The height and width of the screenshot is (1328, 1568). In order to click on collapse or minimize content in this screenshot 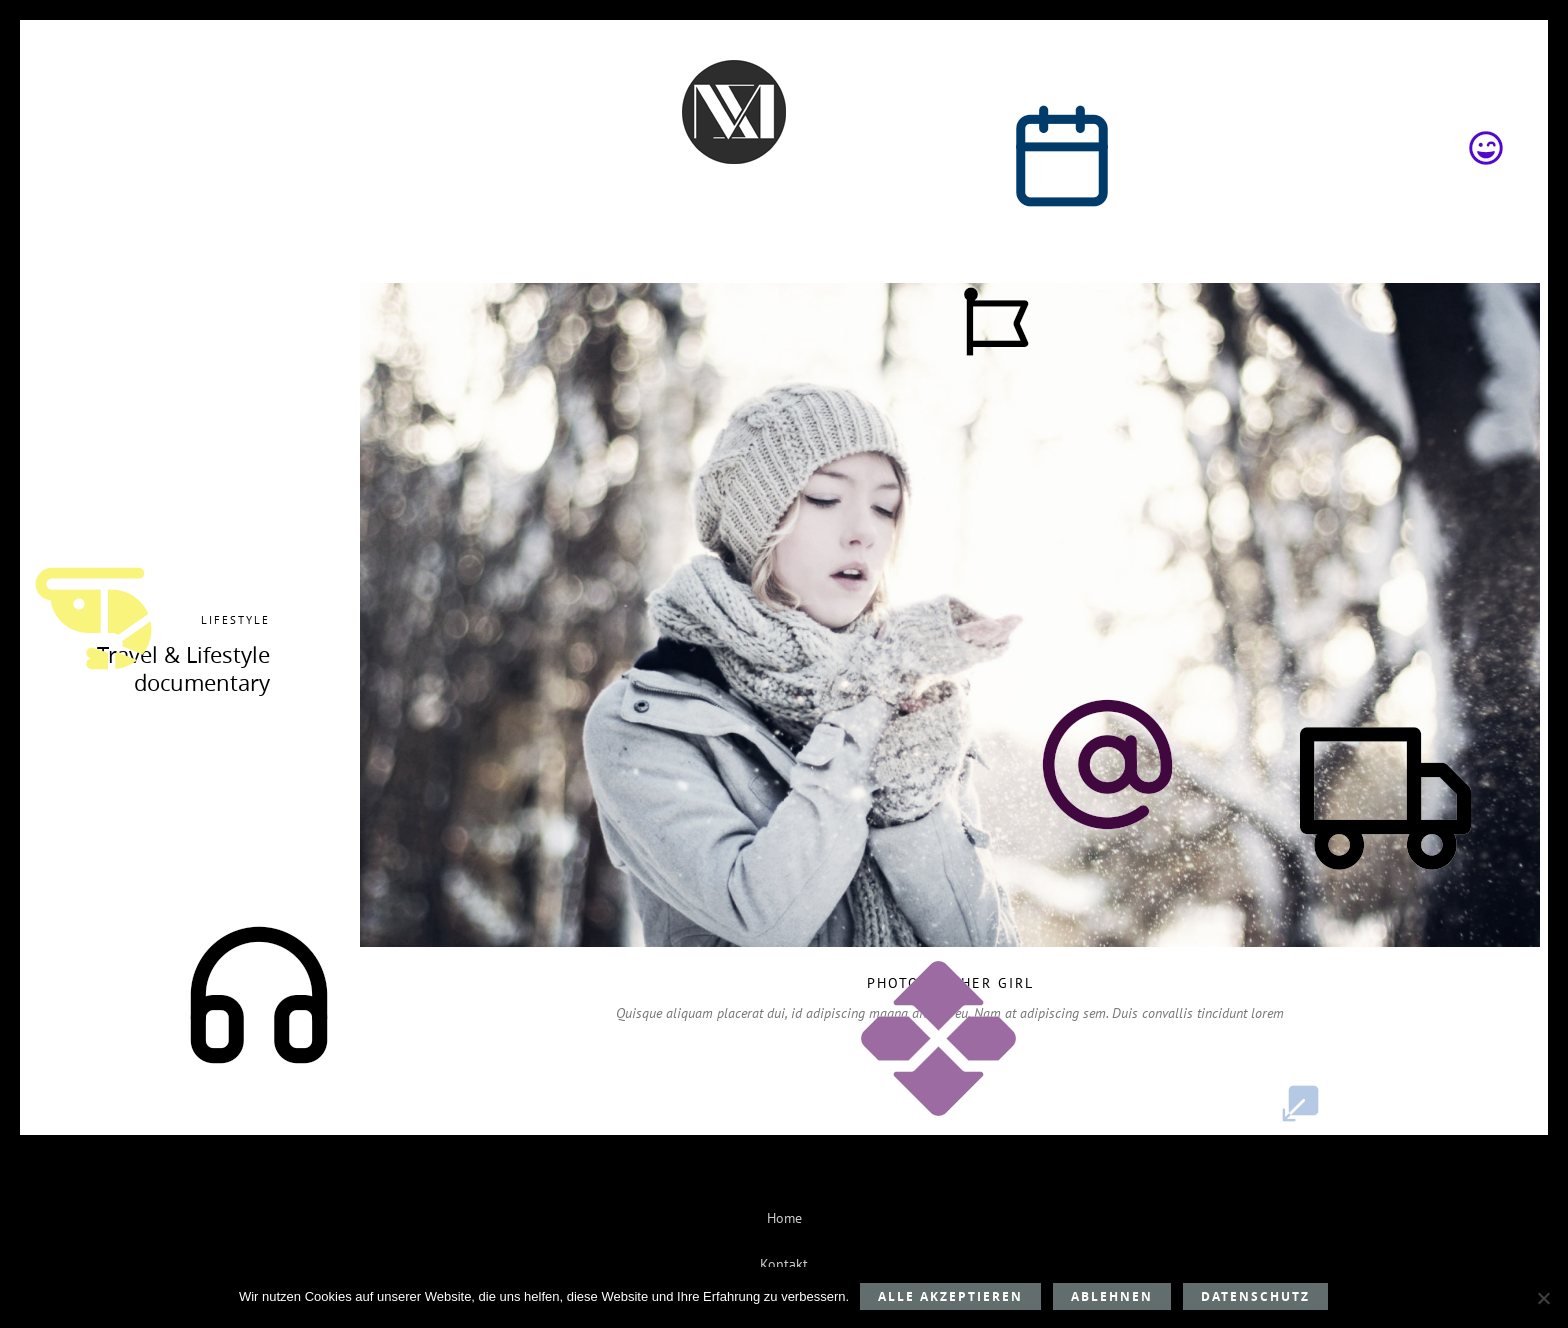, I will do `click(1300, 1103)`.